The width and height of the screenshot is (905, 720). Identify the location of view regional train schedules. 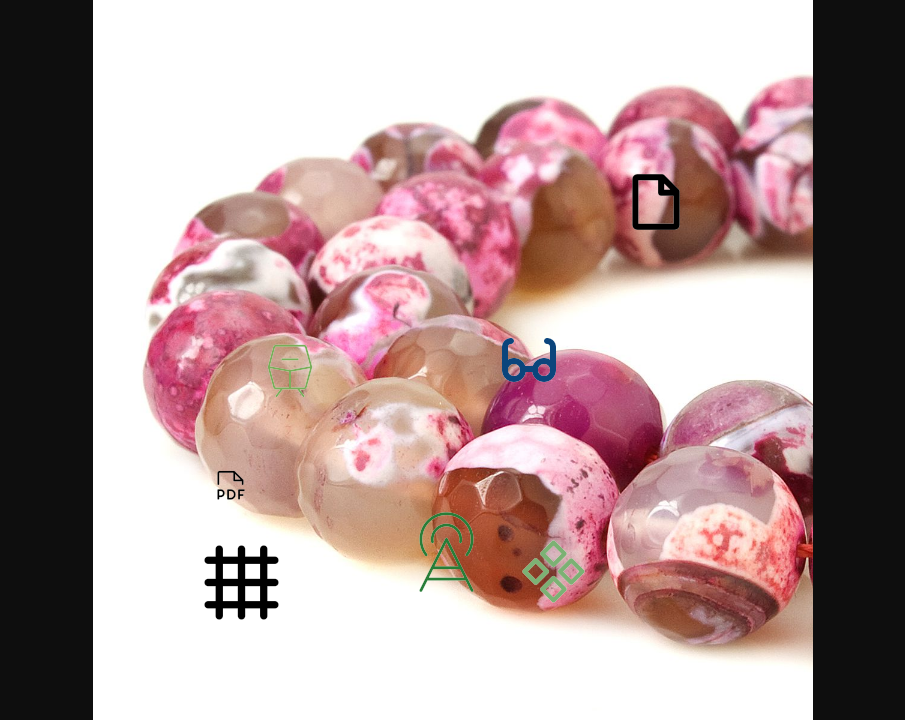
(290, 369).